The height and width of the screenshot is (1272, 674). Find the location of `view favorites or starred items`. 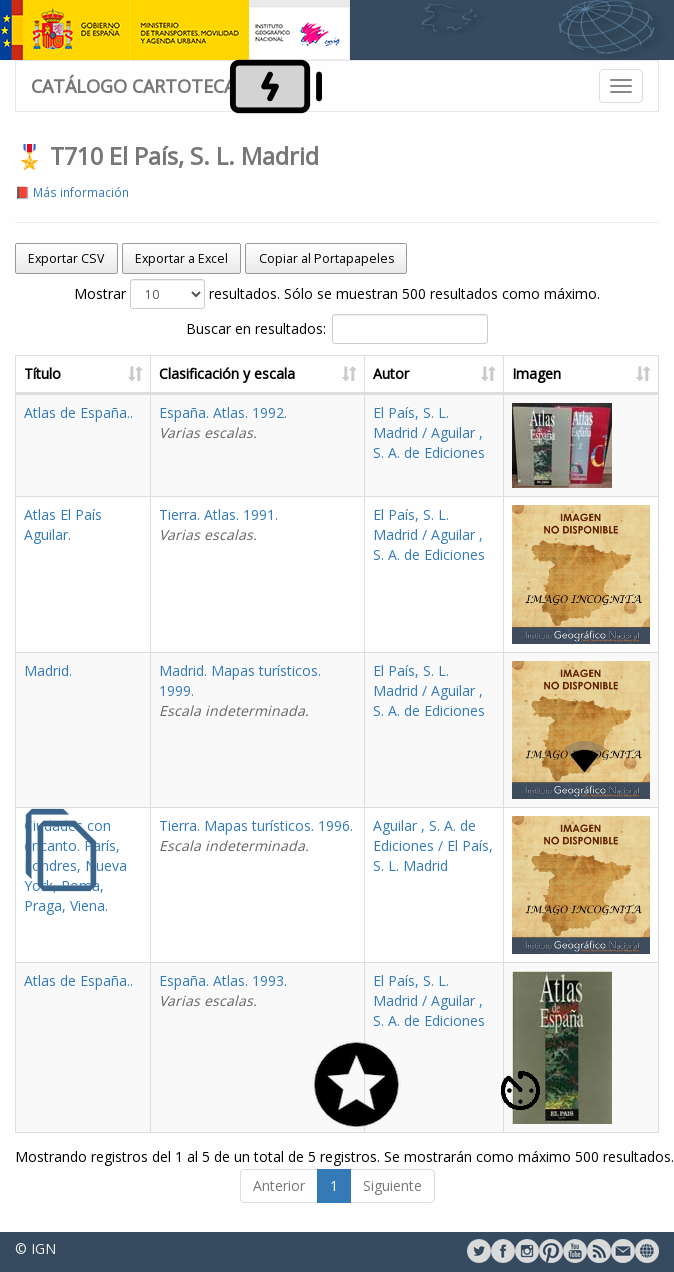

view favorites or starred items is located at coordinates (356, 1084).